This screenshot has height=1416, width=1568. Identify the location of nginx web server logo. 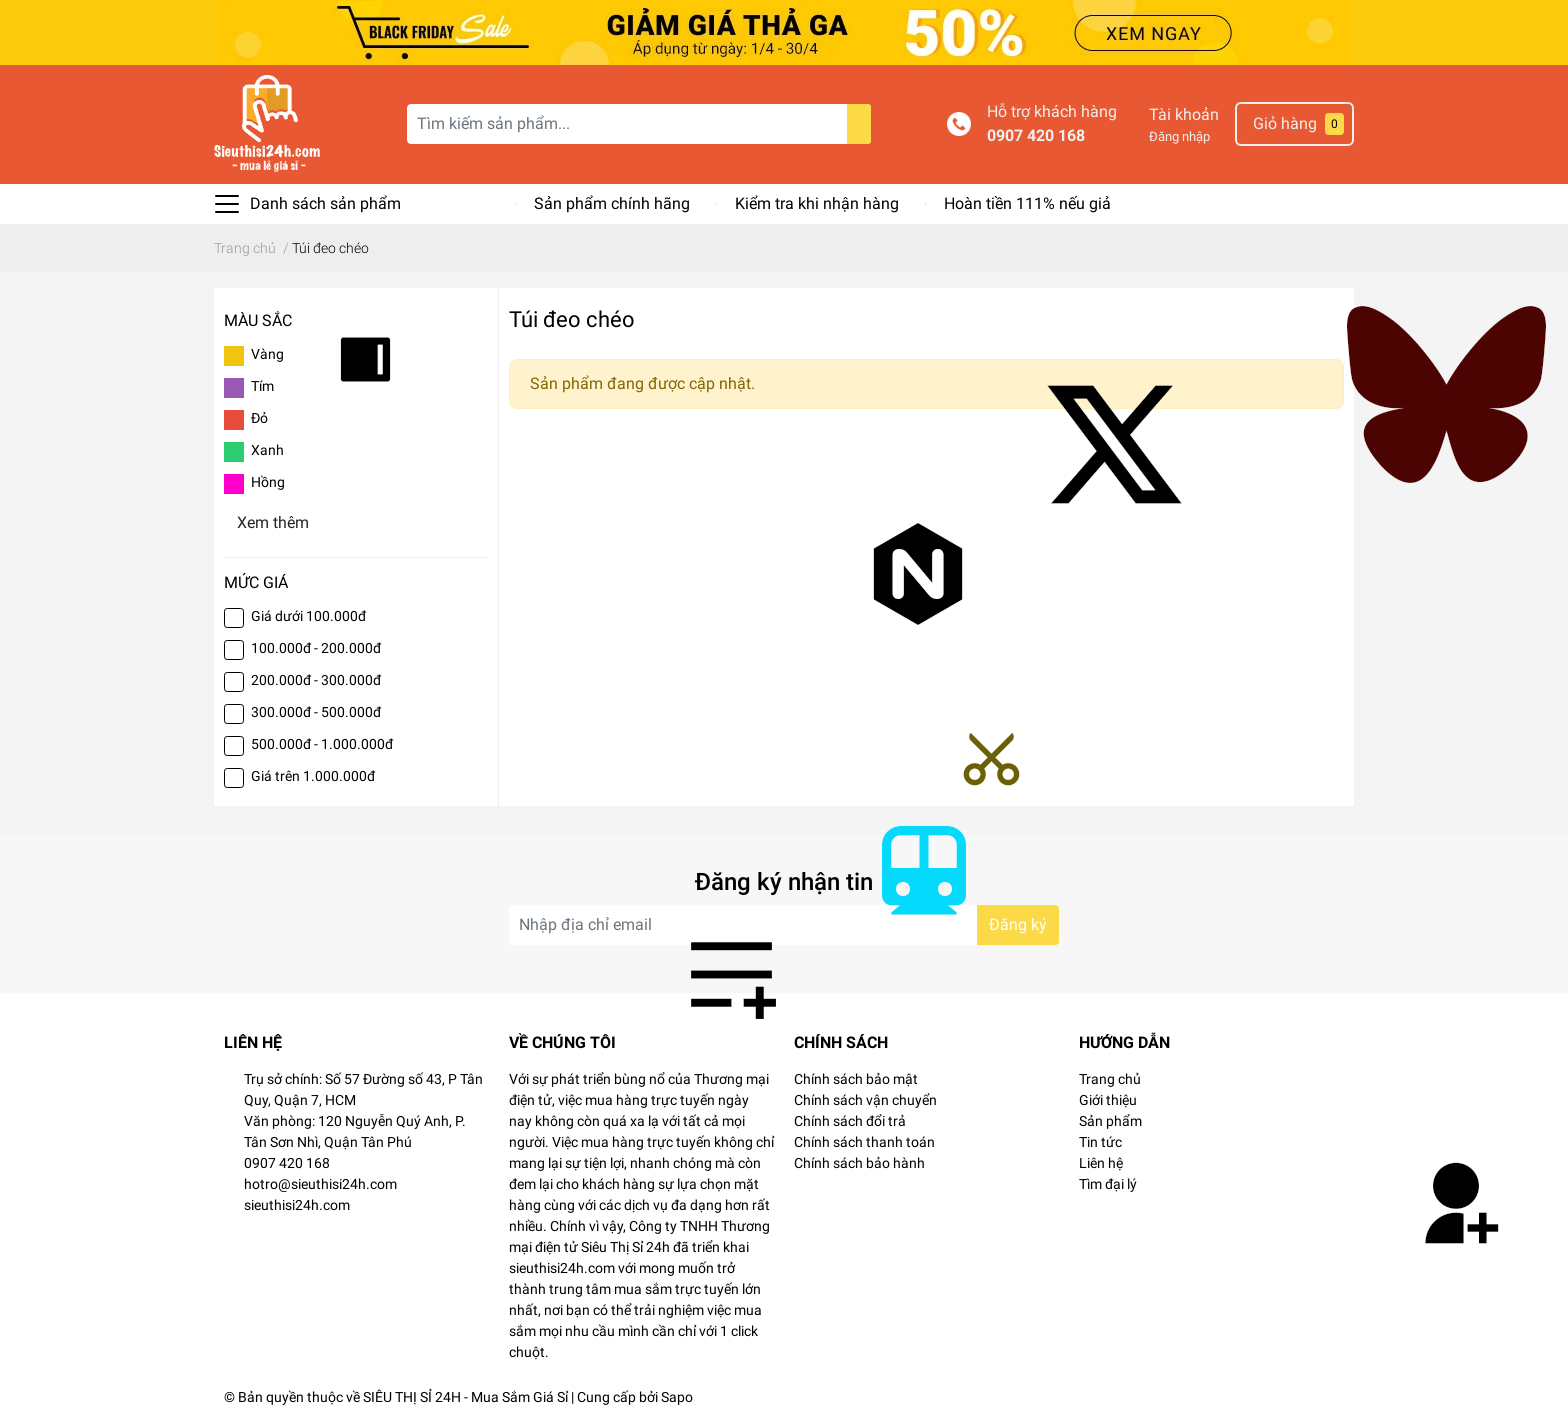
(918, 574).